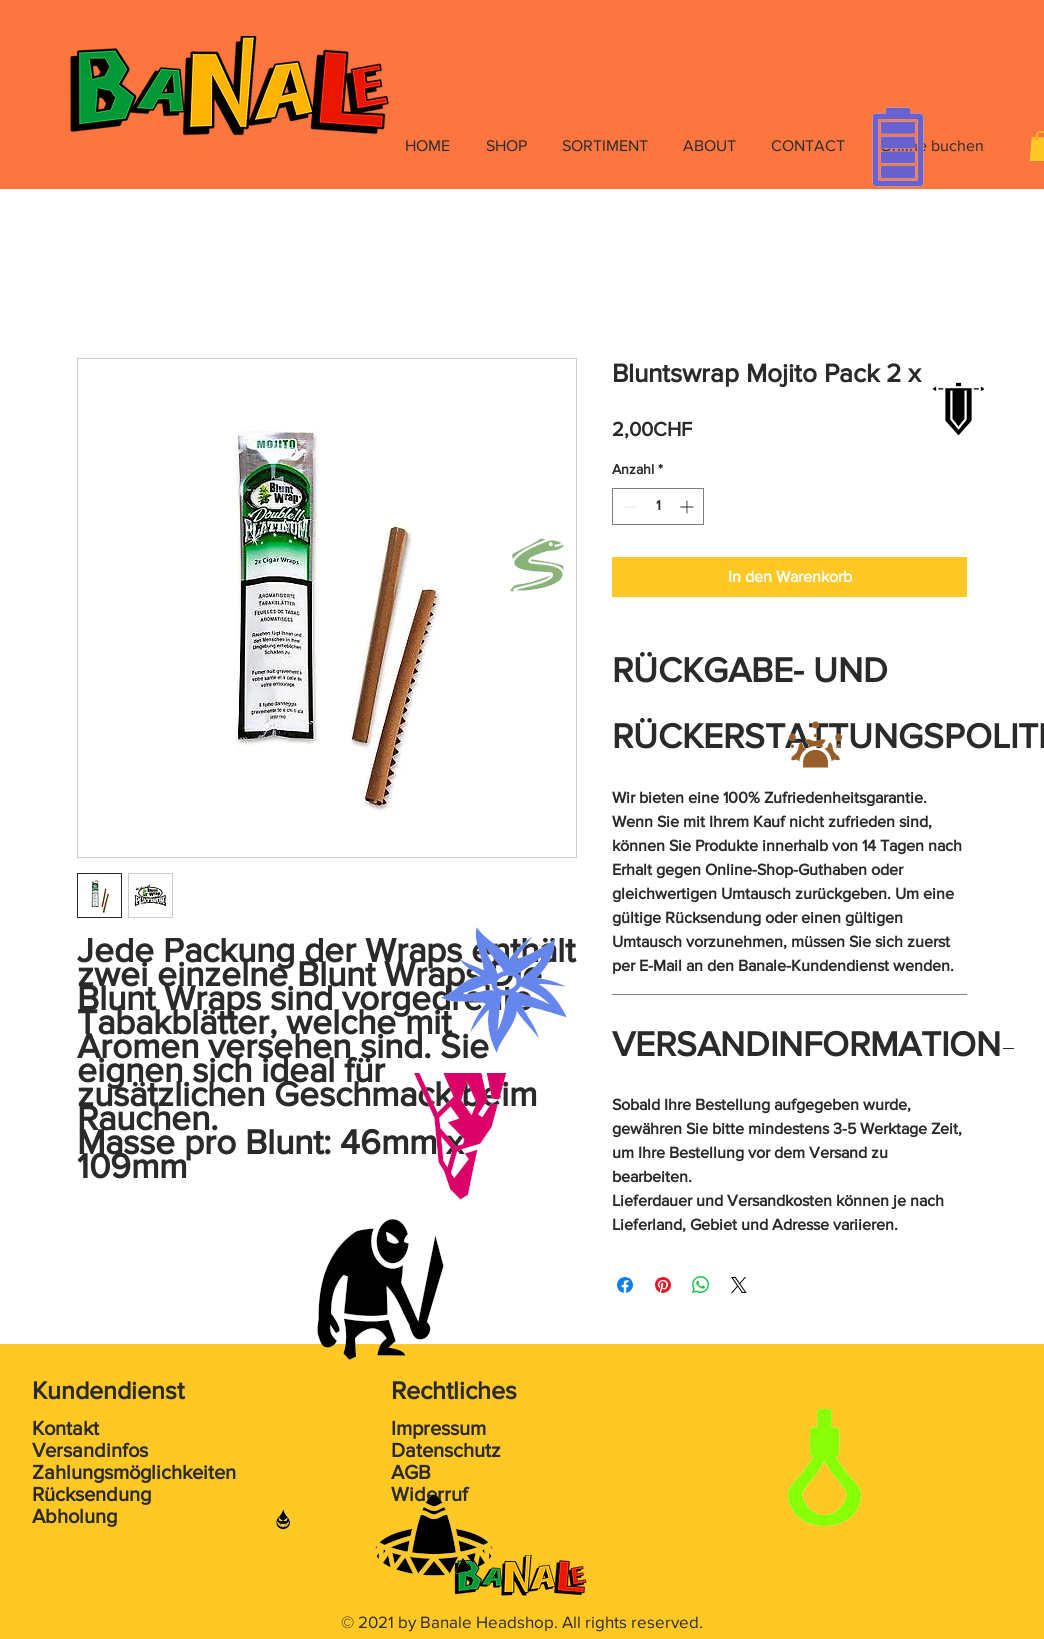 The image size is (1044, 1639). Describe the element at coordinates (461, 1136) in the screenshot. I see `indicates cave or underground environment in game` at that location.